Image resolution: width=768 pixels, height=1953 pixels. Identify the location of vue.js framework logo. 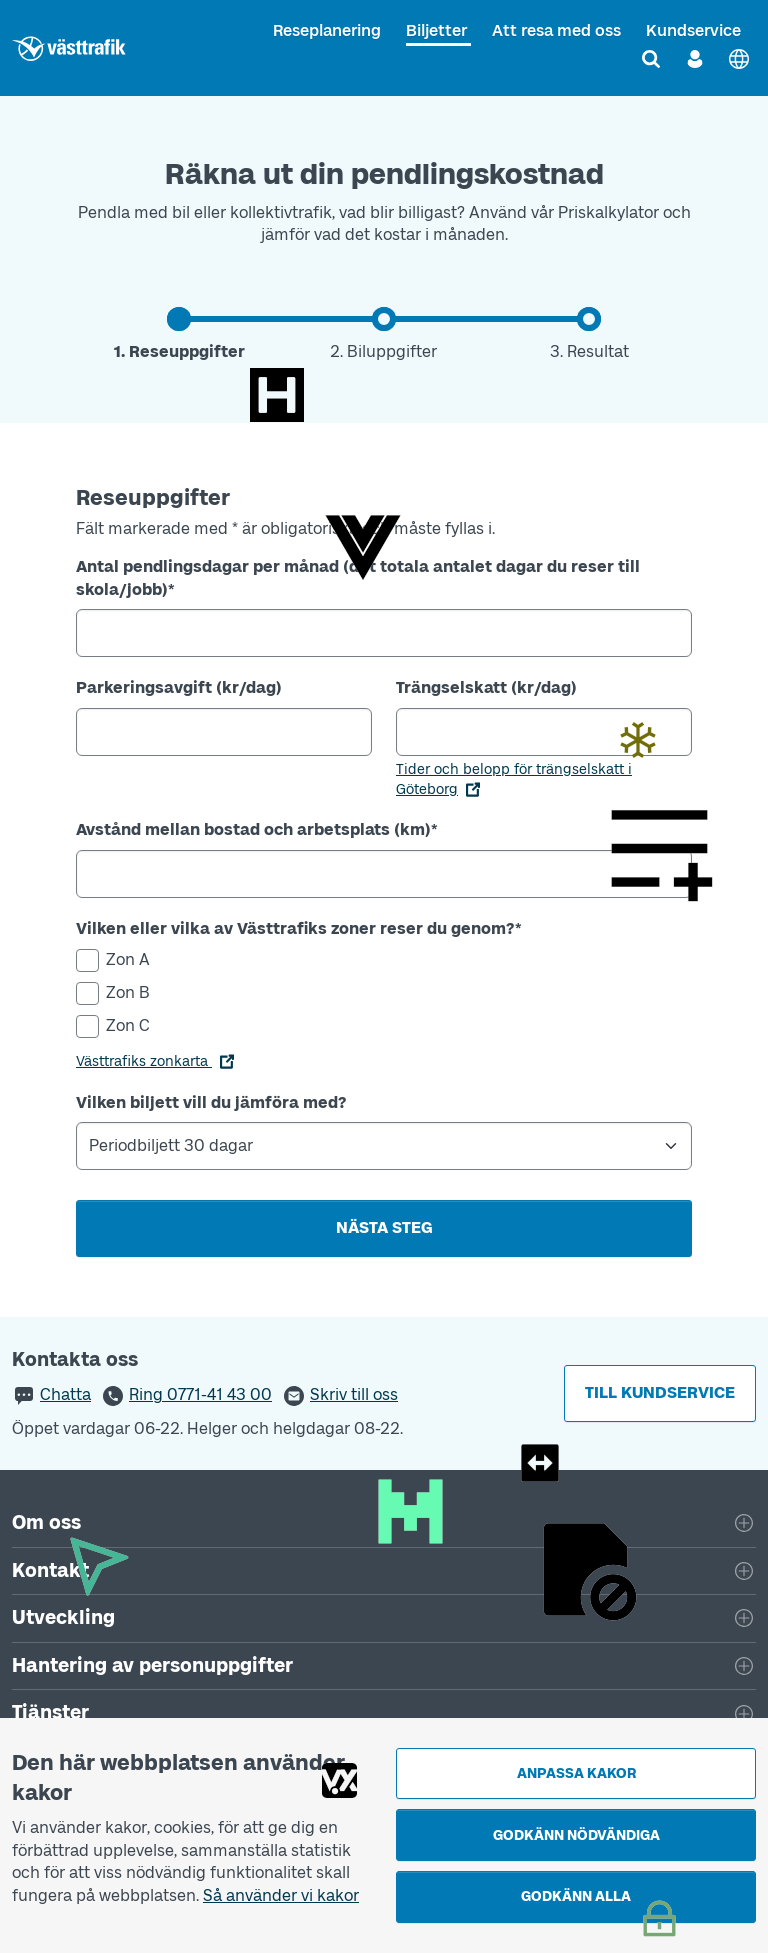
(363, 546).